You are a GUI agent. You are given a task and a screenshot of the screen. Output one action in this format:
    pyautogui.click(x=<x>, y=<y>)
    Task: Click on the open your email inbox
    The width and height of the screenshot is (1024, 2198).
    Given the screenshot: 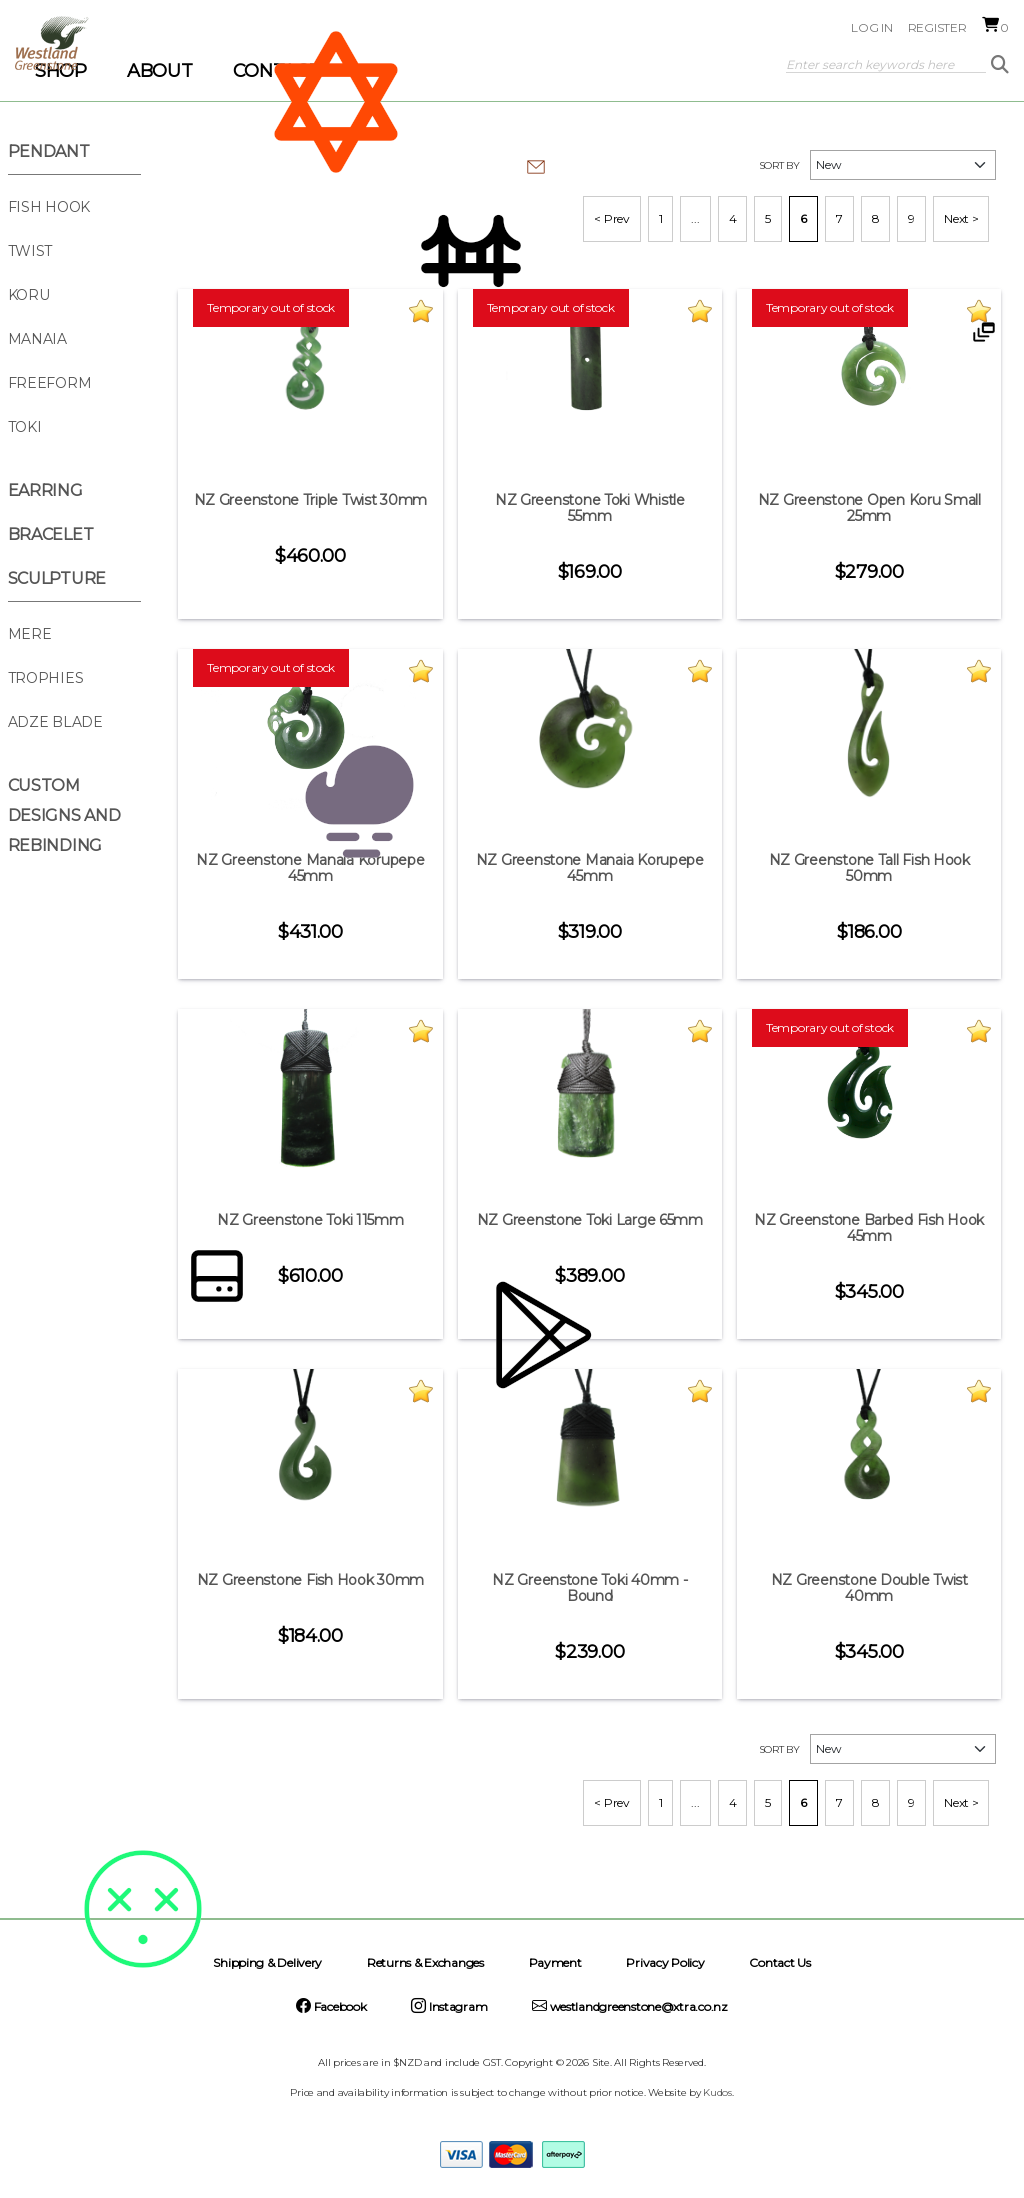 What is the action you would take?
    pyautogui.click(x=536, y=167)
    